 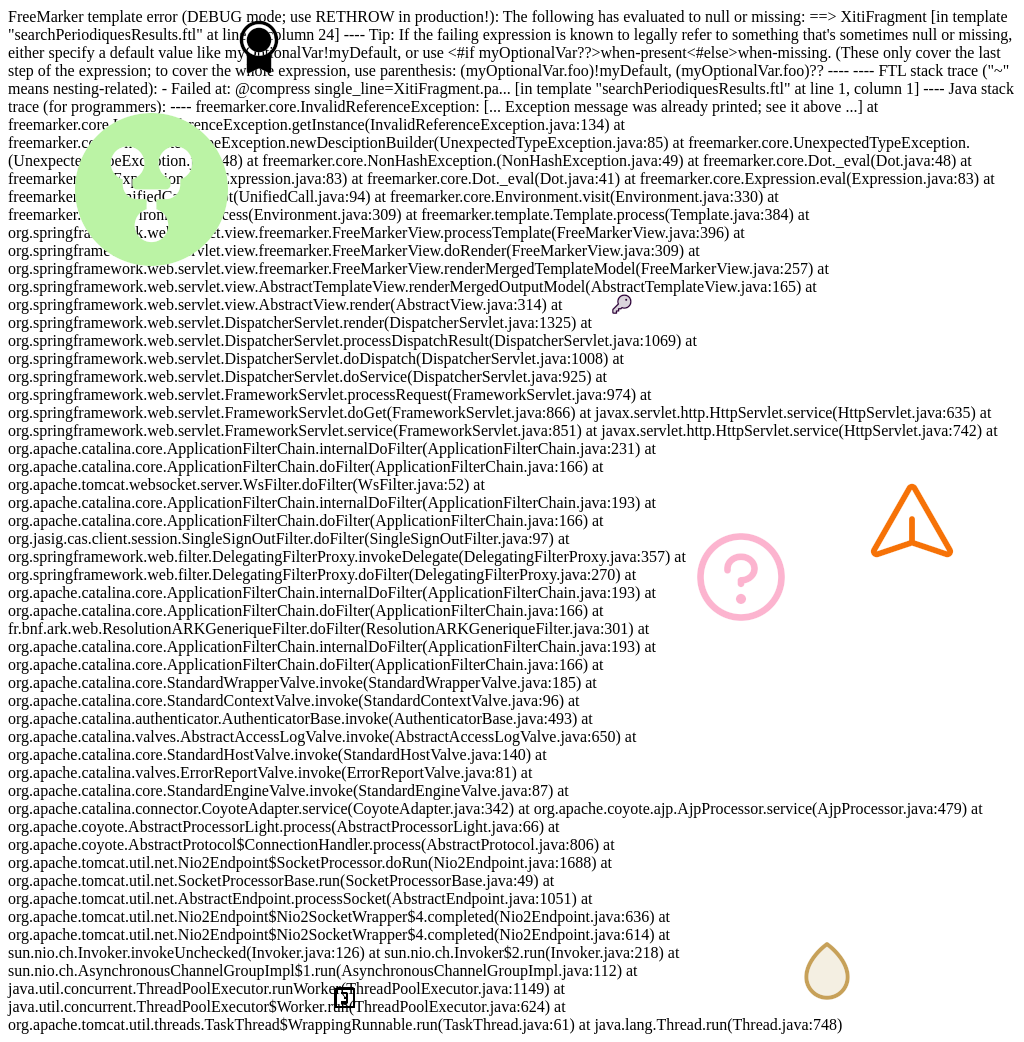 I want to click on select option 3 from a numbered list, so click(x=345, y=998).